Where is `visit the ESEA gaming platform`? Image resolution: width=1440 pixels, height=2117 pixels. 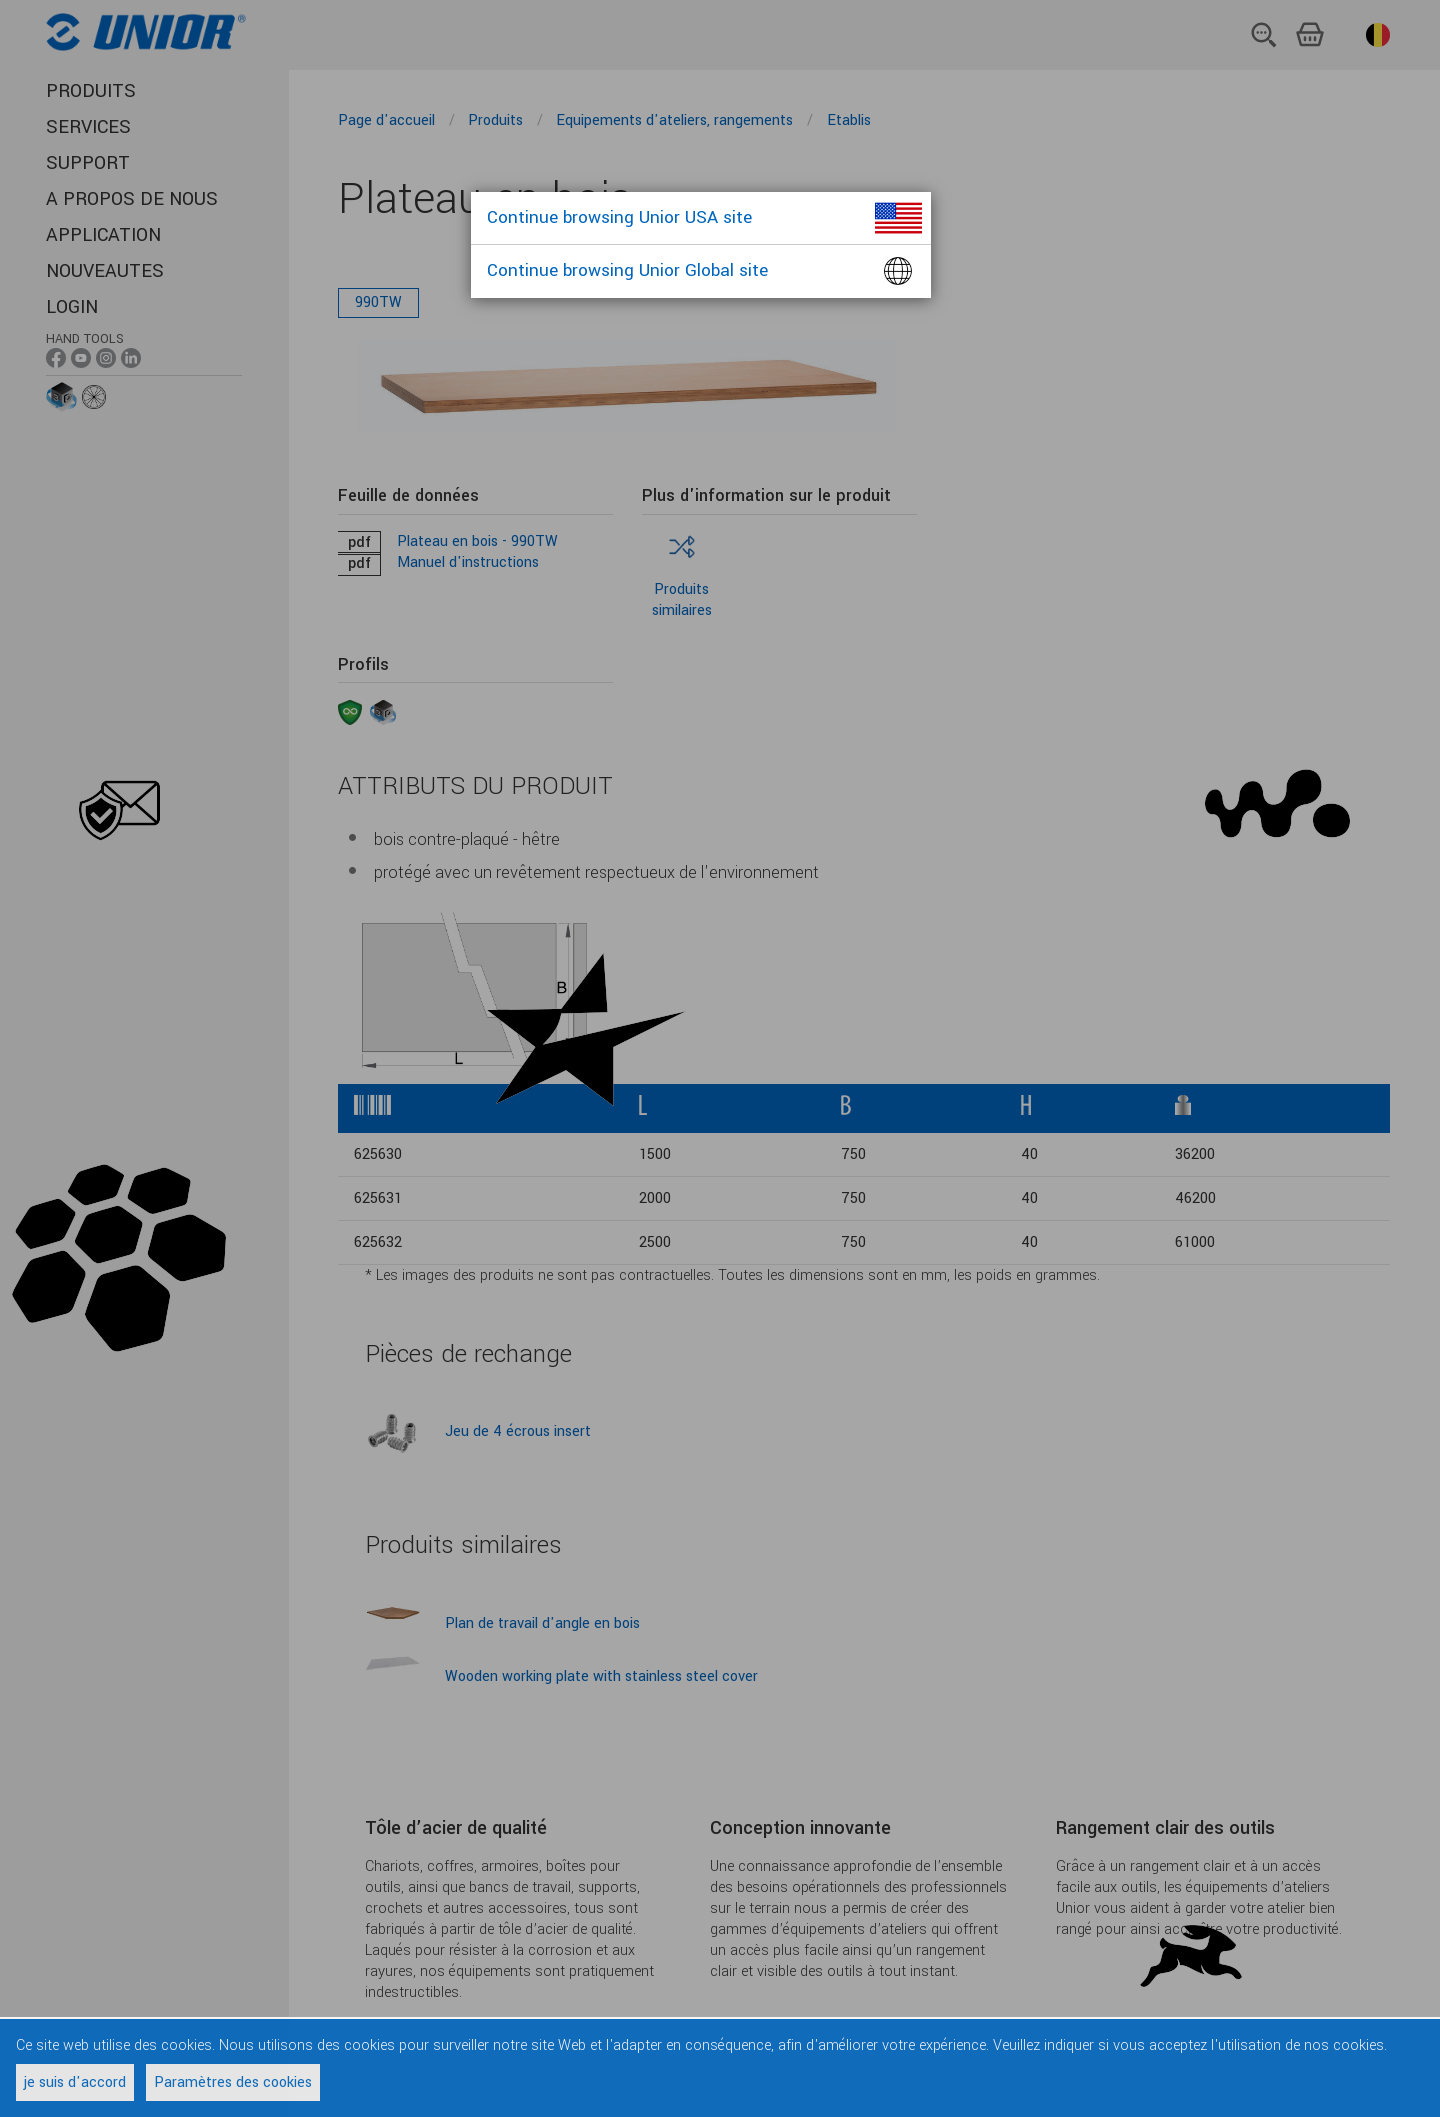
visit the ESEA gaming platform is located at coordinates (586, 1029).